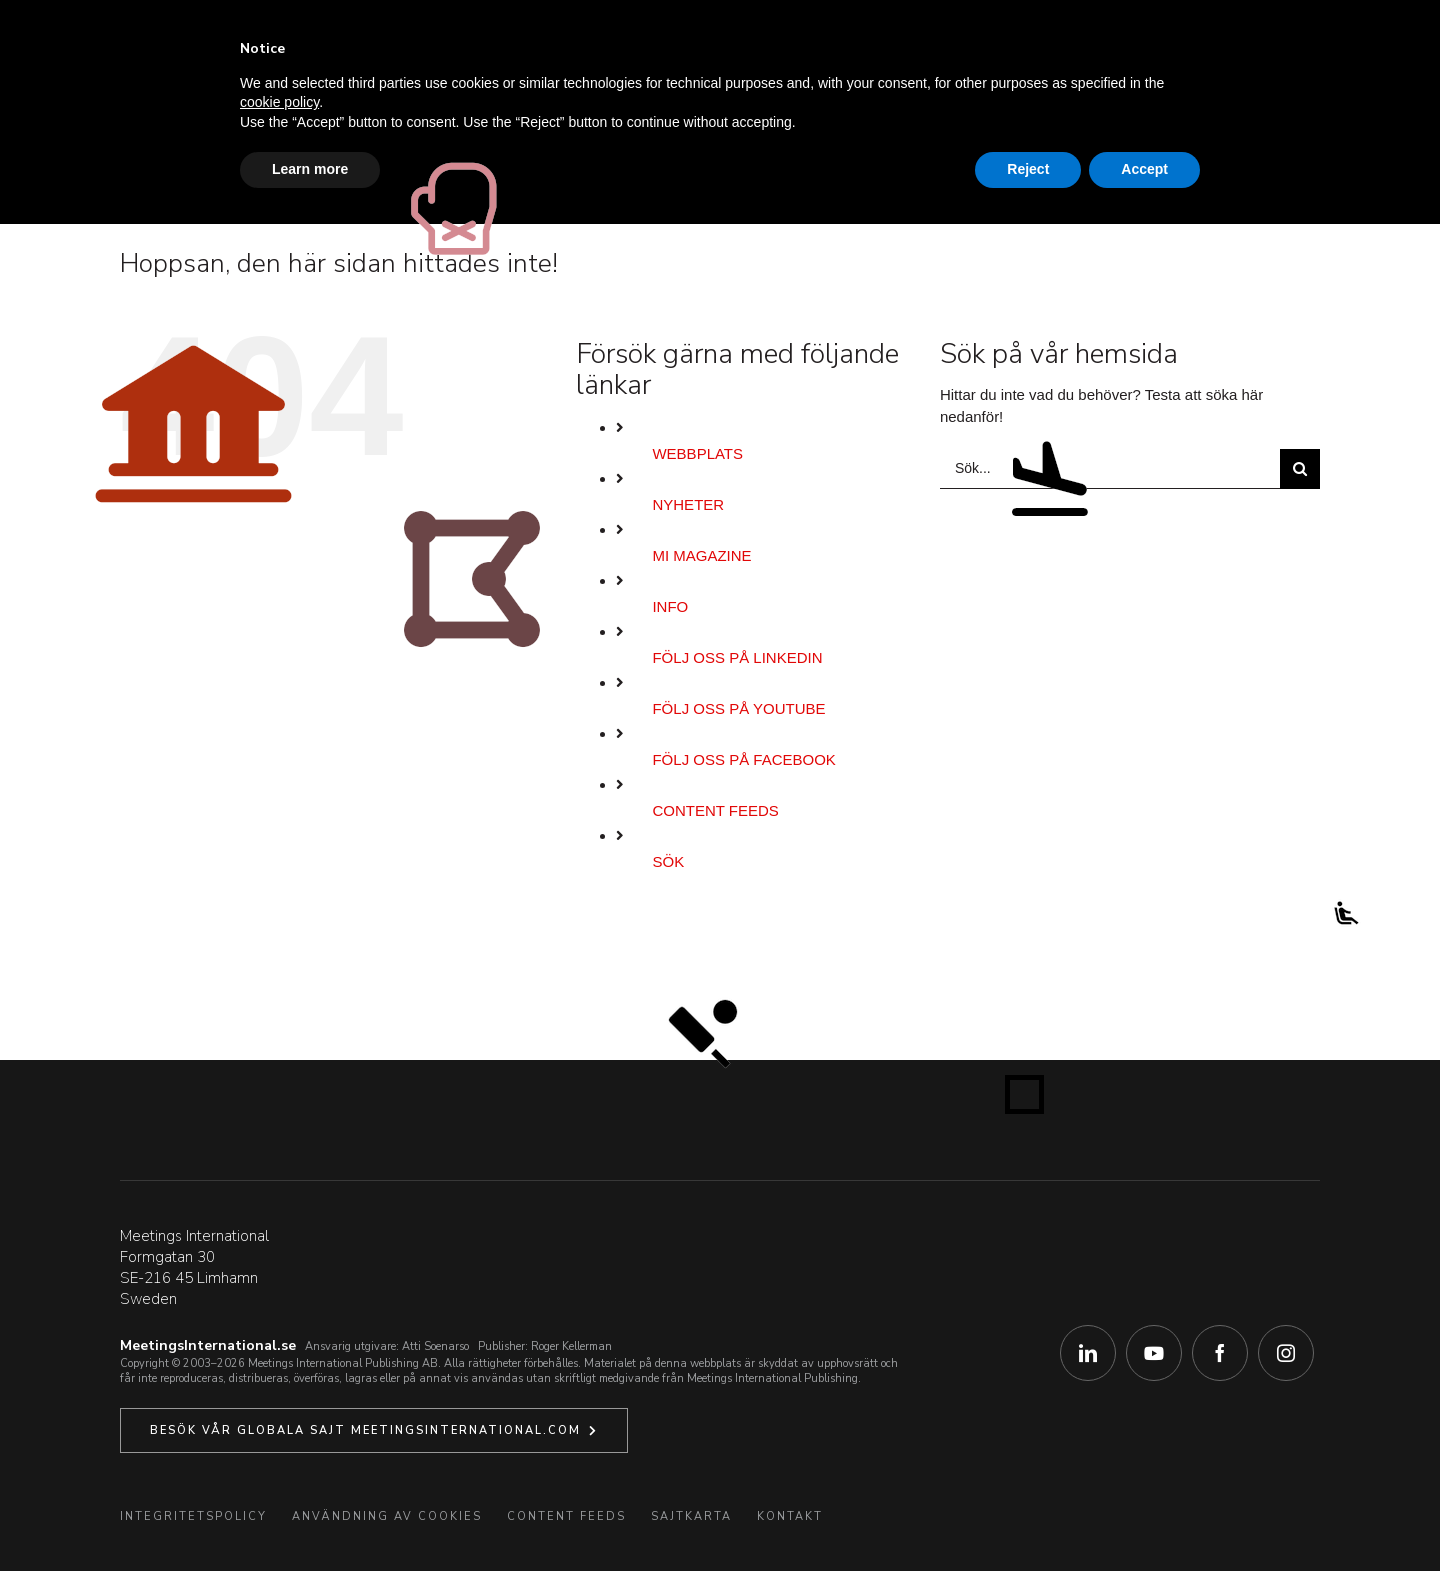 The height and width of the screenshot is (1571, 1440). I want to click on crop image to square aspect ratio, so click(1024, 1094).